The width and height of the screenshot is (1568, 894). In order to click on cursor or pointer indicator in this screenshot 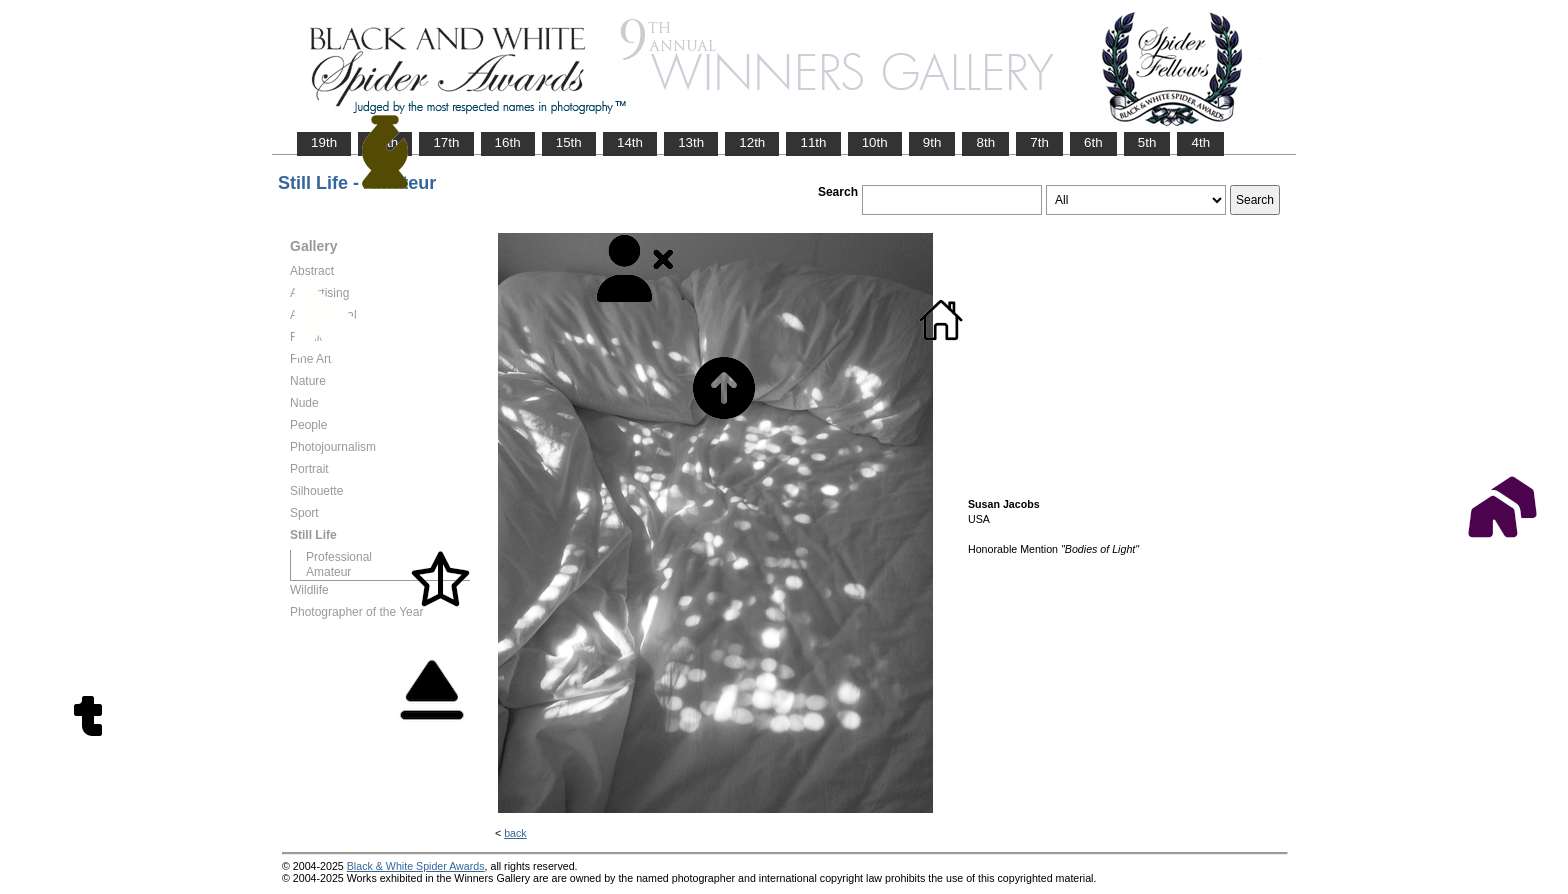, I will do `click(323, 323)`.